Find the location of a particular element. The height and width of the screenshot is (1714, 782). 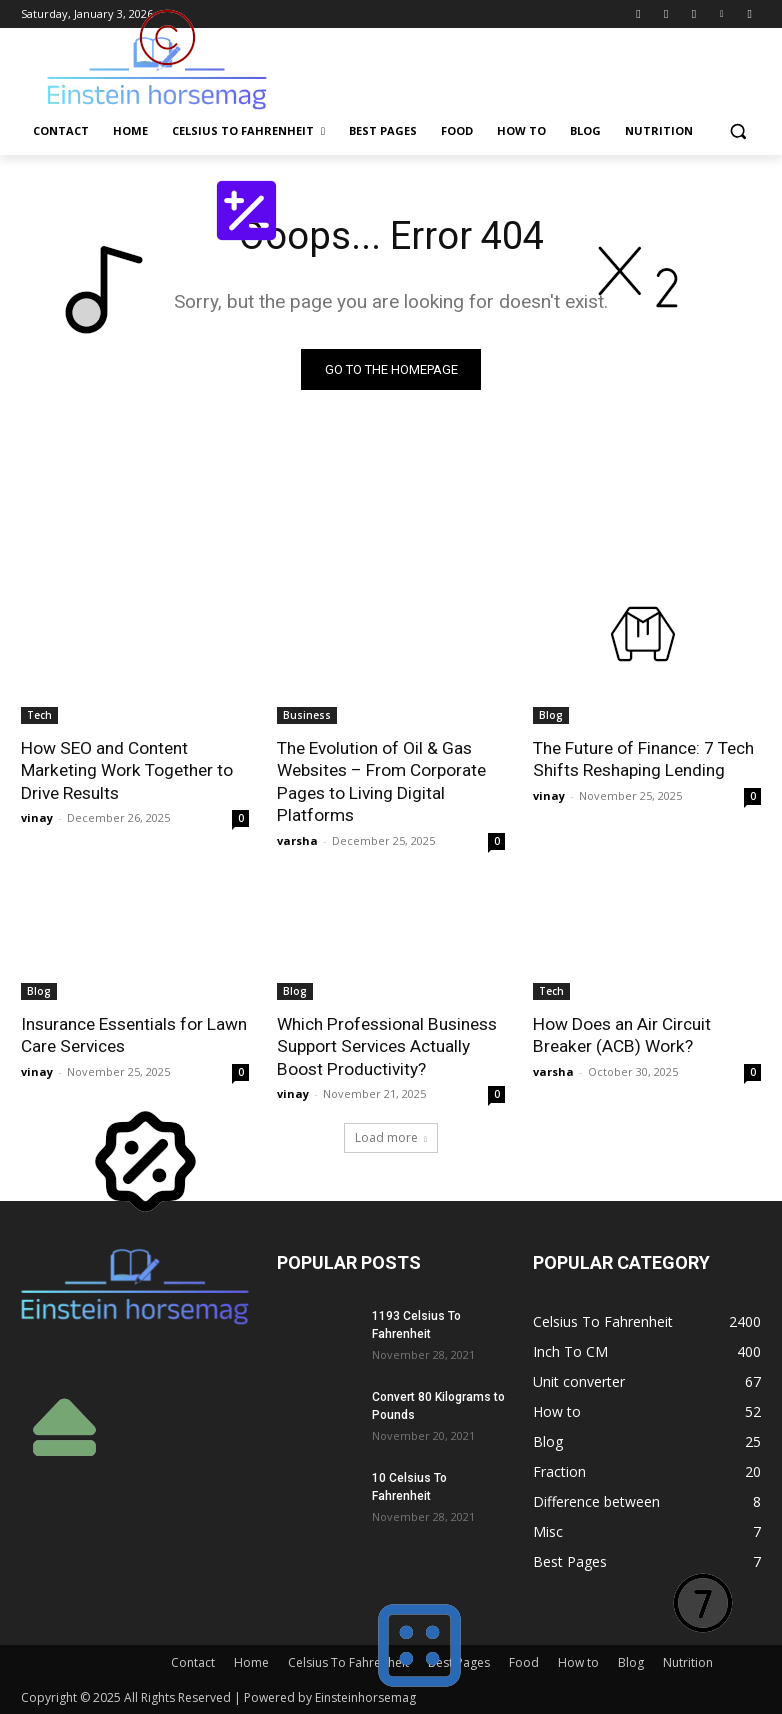

format text as subscript is located at coordinates (633, 275).